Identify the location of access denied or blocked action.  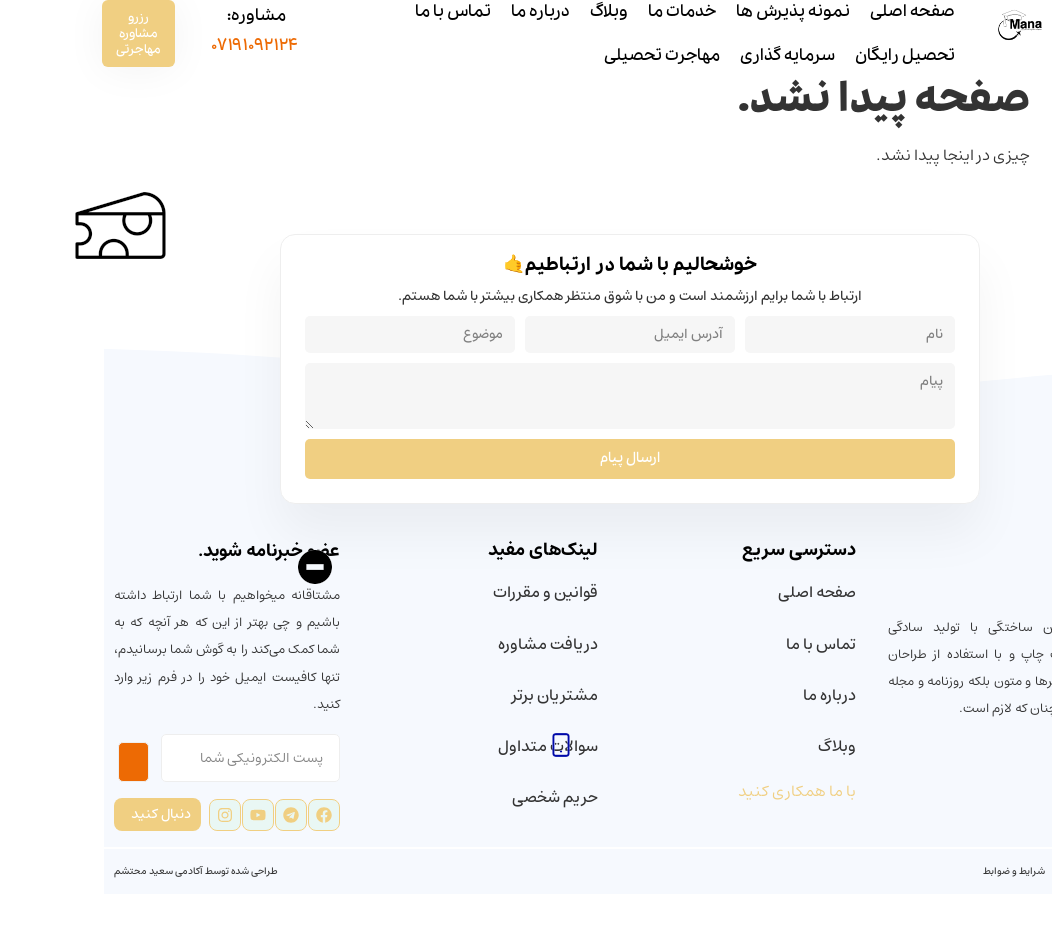
(315, 567).